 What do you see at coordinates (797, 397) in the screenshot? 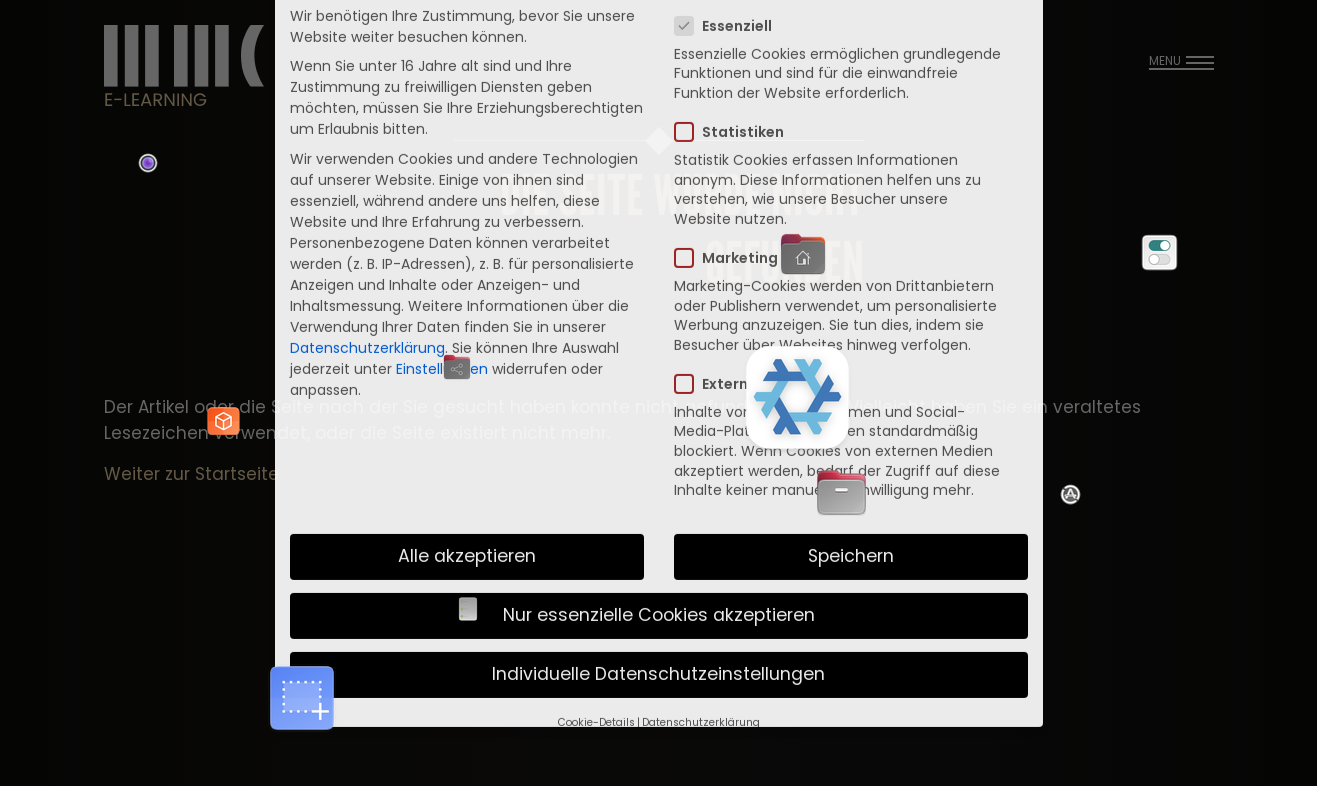
I see `open nixos configuration or settings` at bounding box center [797, 397].